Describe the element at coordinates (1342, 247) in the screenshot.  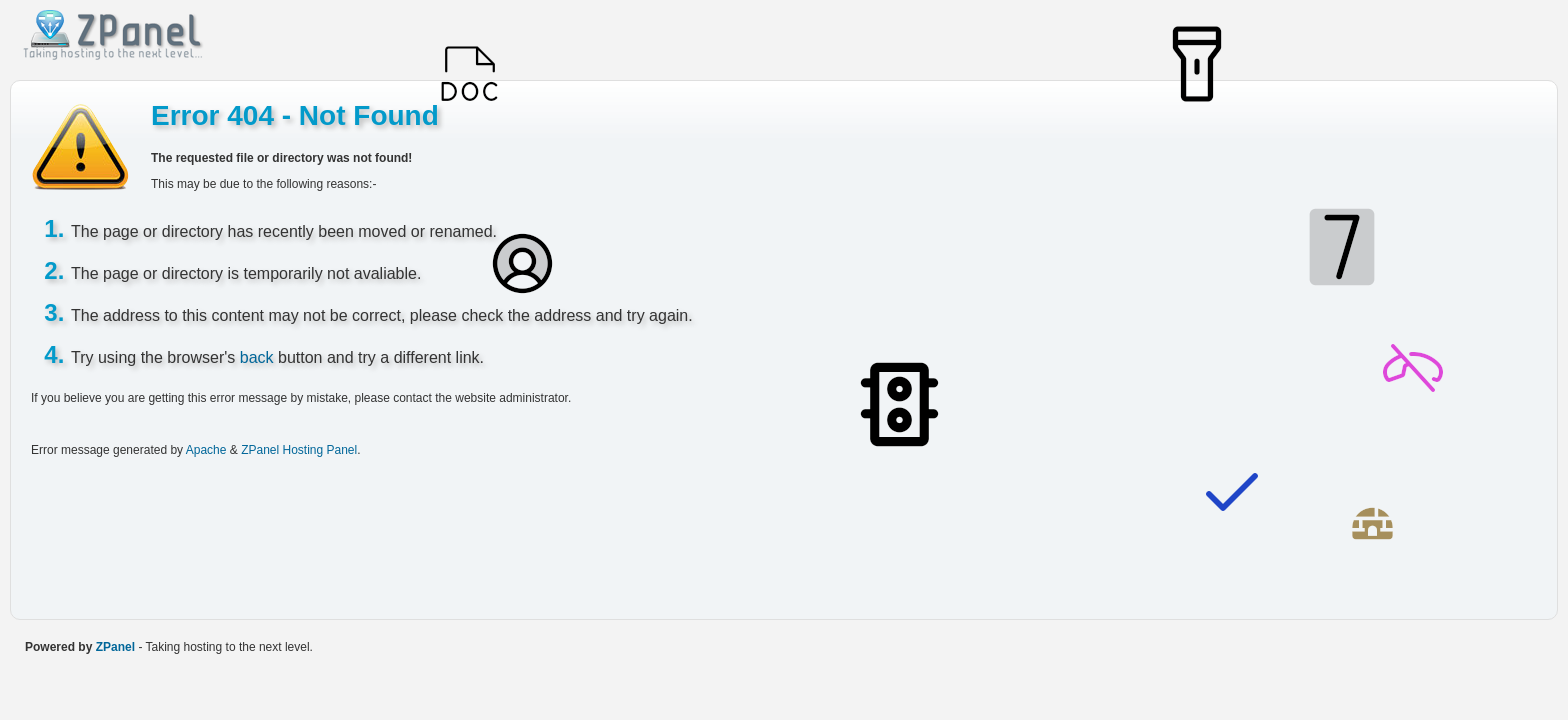
I see `indicates item number seven in a list or sequence` at that location.